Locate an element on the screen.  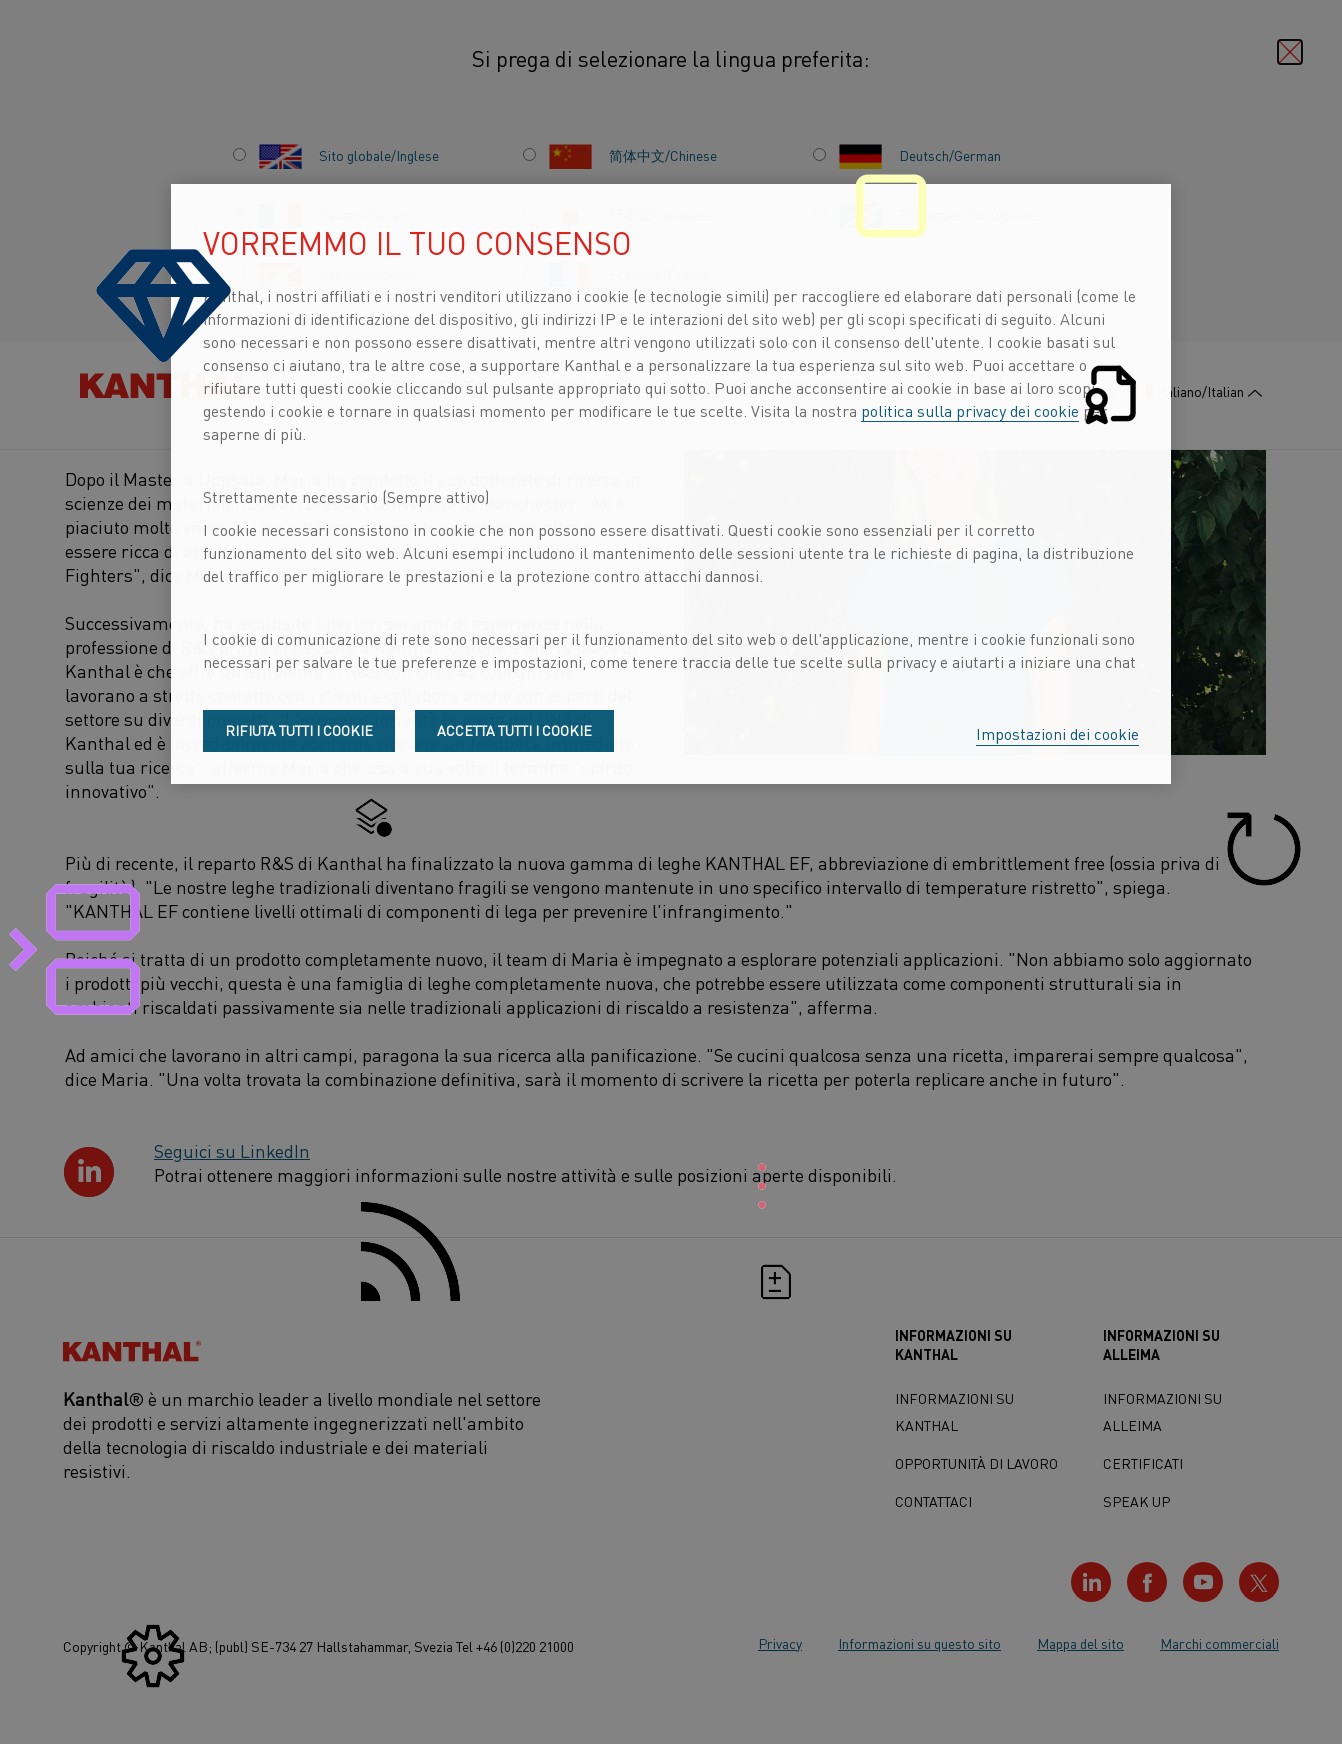
open settings or preferences is located at coordinates (153, 1656).